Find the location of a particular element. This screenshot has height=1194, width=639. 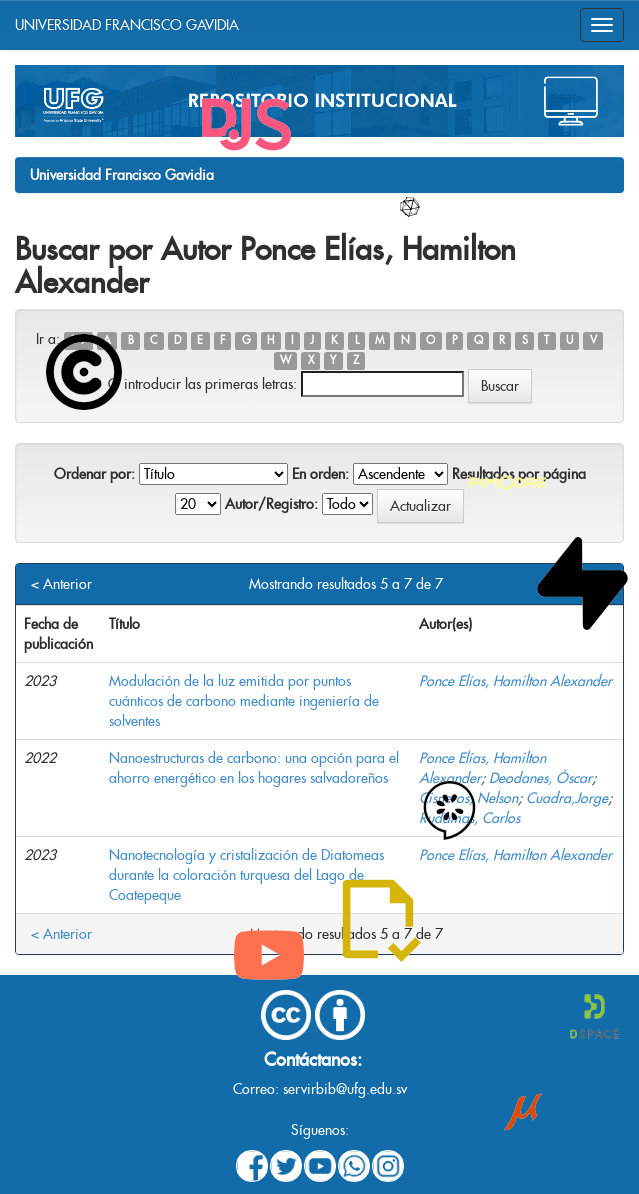

pimcore platform logo is located at coordinates (507, 482).